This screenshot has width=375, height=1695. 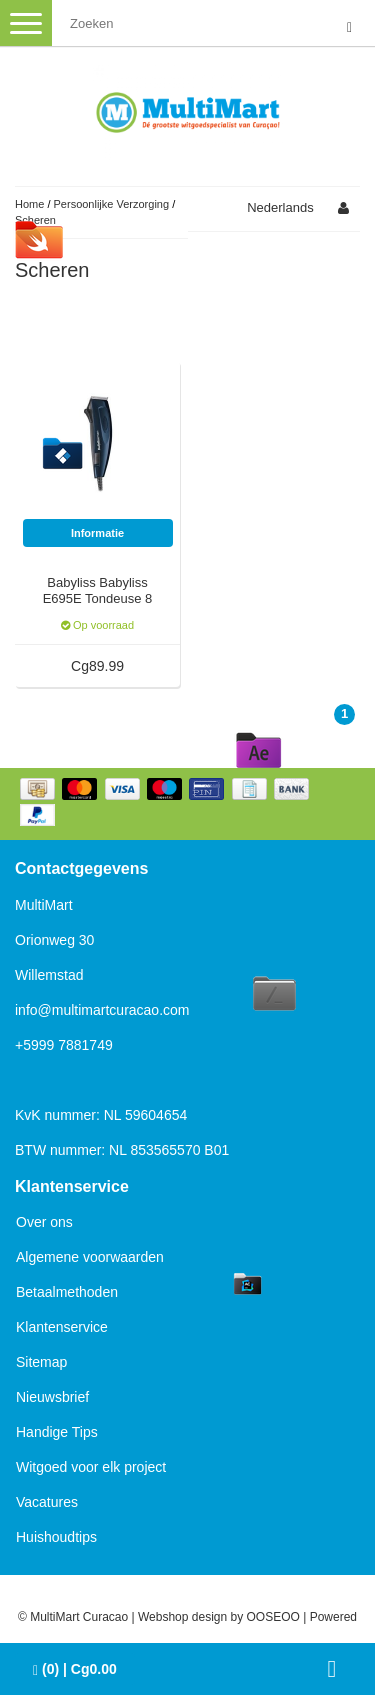 I want to click on open AppCode project folder, so click(x=247, y=1284).